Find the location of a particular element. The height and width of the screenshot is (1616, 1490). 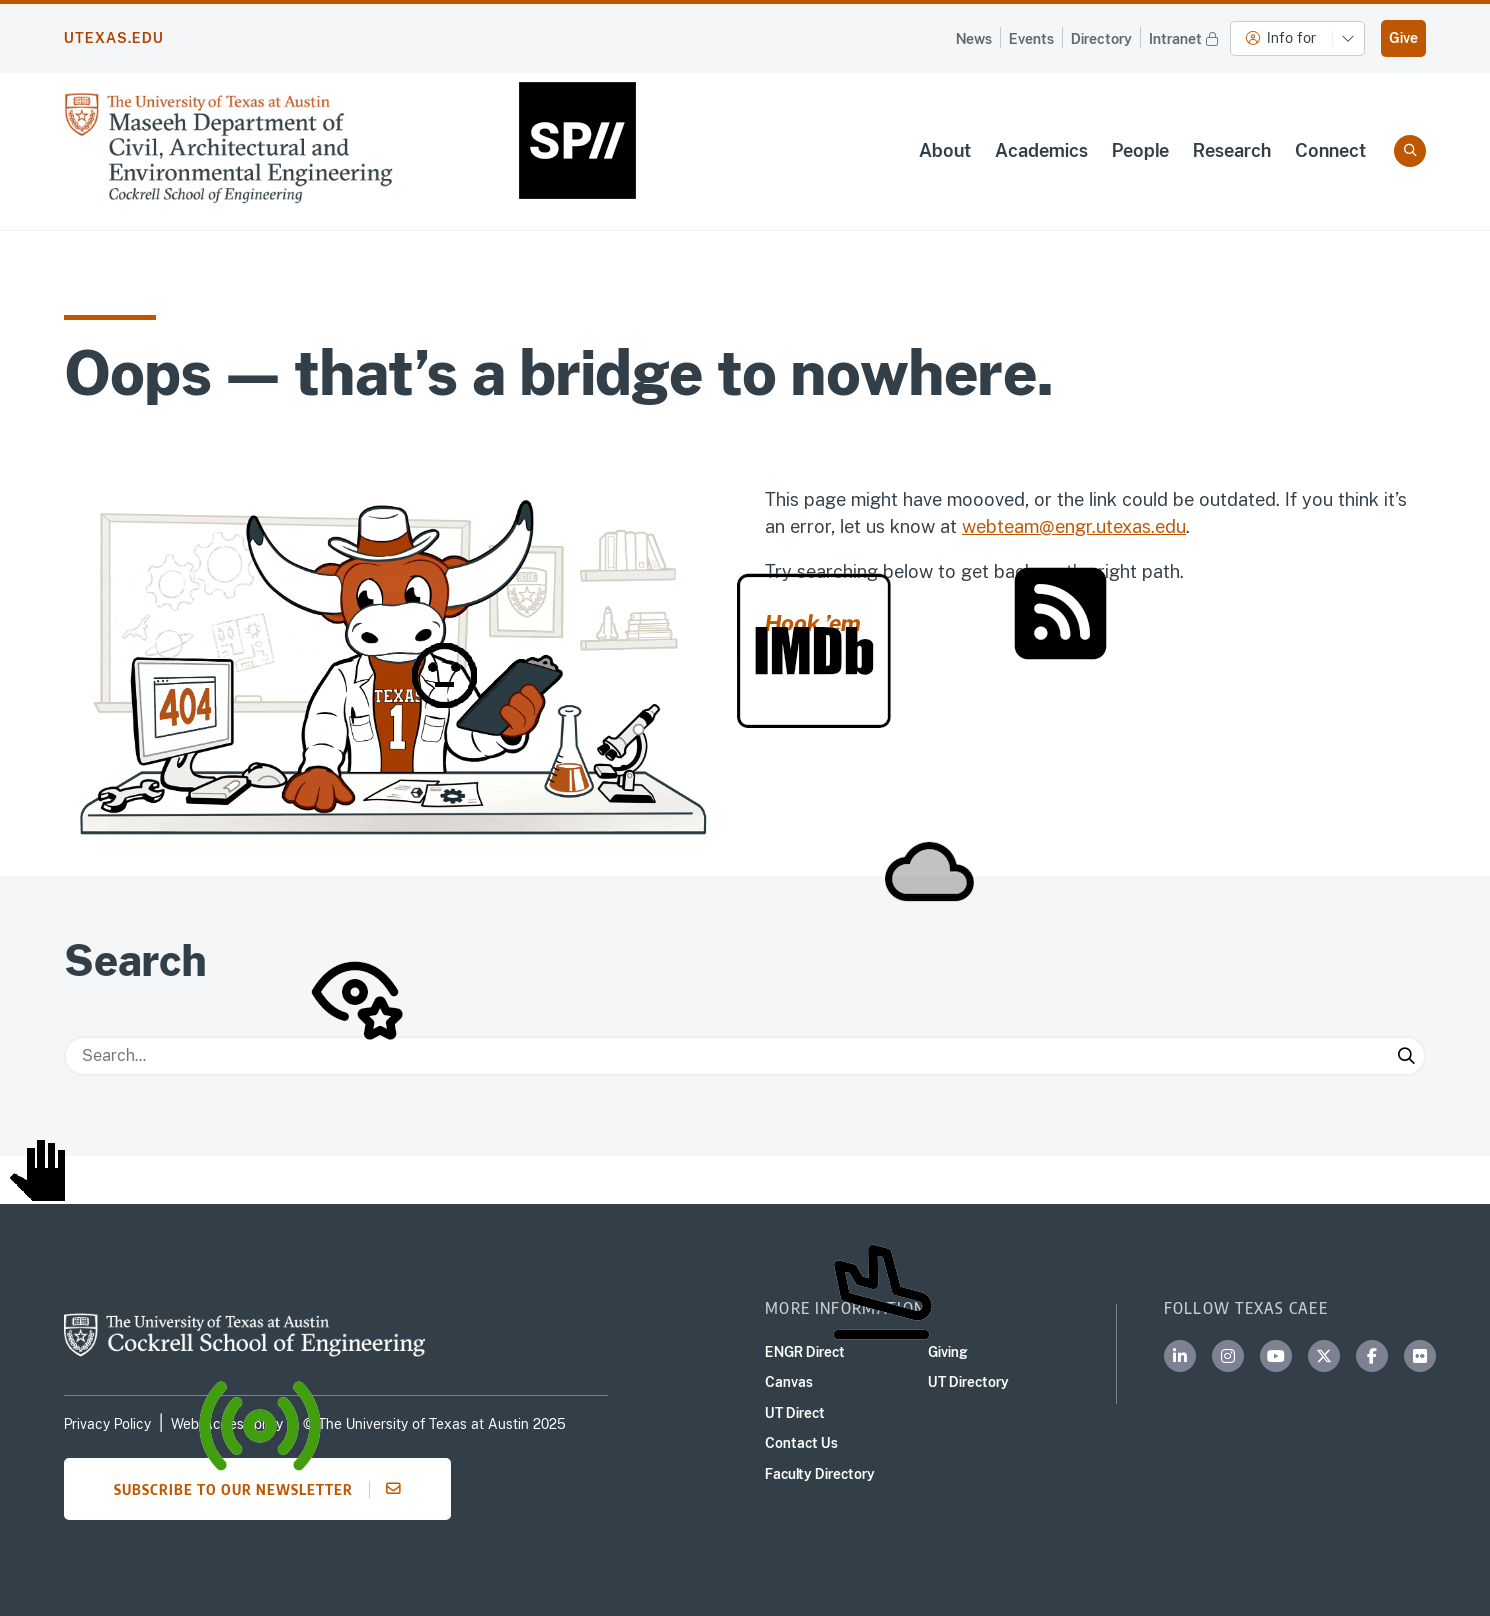

stackpath company logo is located at coordinates (577, 140).